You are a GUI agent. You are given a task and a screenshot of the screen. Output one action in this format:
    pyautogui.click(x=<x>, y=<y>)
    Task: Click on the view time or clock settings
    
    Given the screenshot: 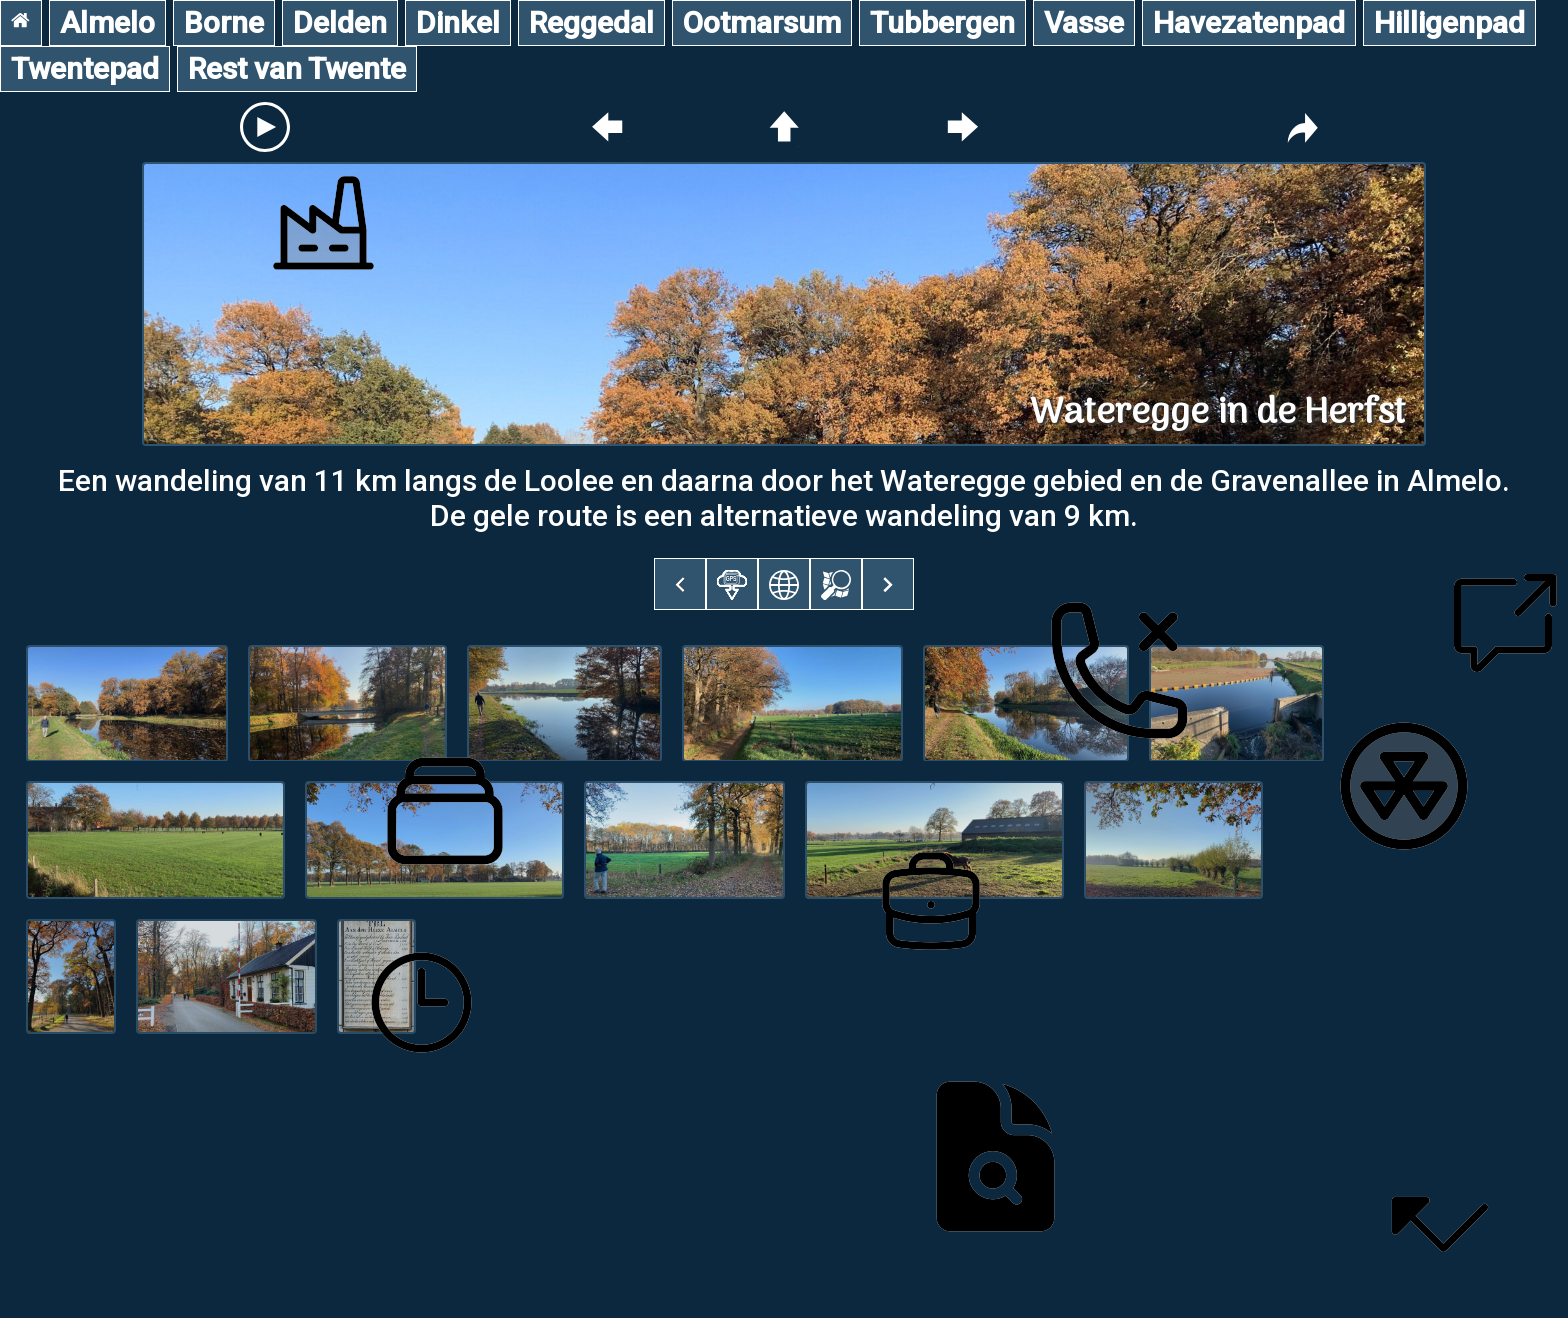 What is the action you would take?
    pyautogui.click(x=421, y=1002)
    